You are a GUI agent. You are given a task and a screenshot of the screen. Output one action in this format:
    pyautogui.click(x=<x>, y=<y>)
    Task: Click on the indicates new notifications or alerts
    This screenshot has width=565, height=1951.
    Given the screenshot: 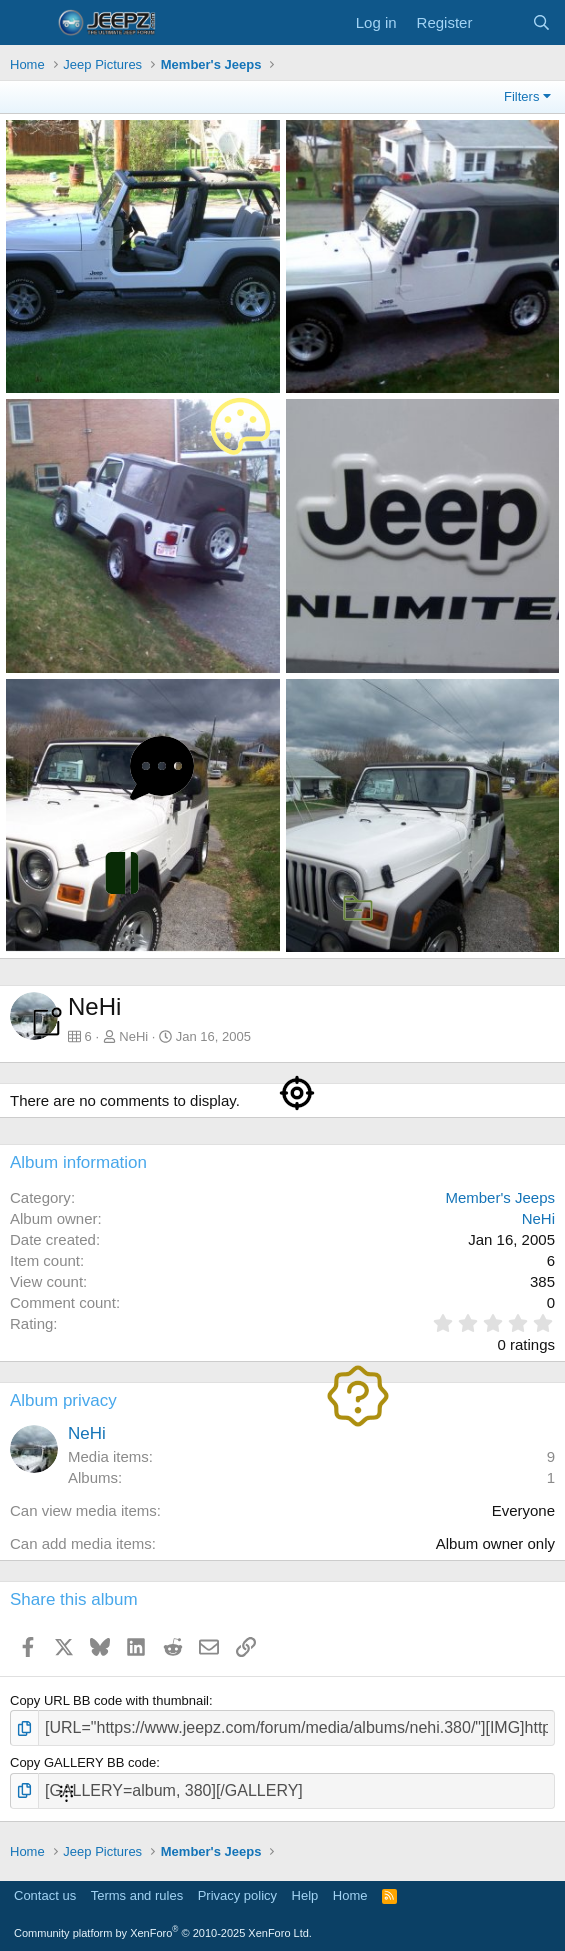 What is the action you would take?
    pyautogui.click(x=47, y=1022)
    